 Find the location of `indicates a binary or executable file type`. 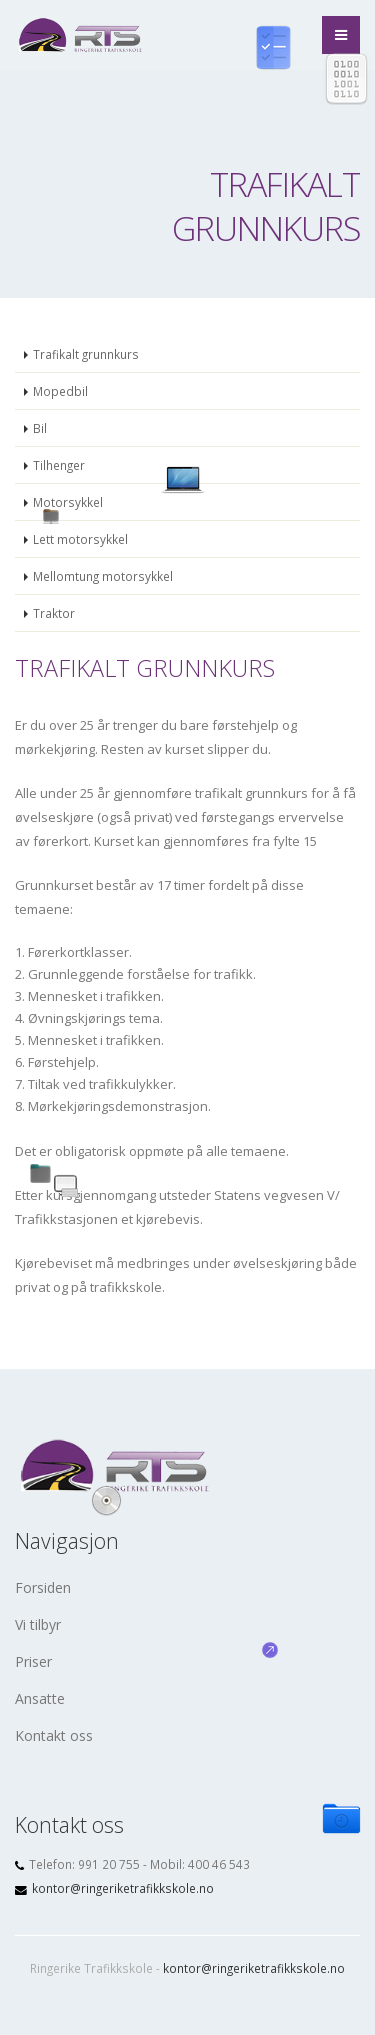

indicates a binary or executable file type is located at coordinates (346, 78).